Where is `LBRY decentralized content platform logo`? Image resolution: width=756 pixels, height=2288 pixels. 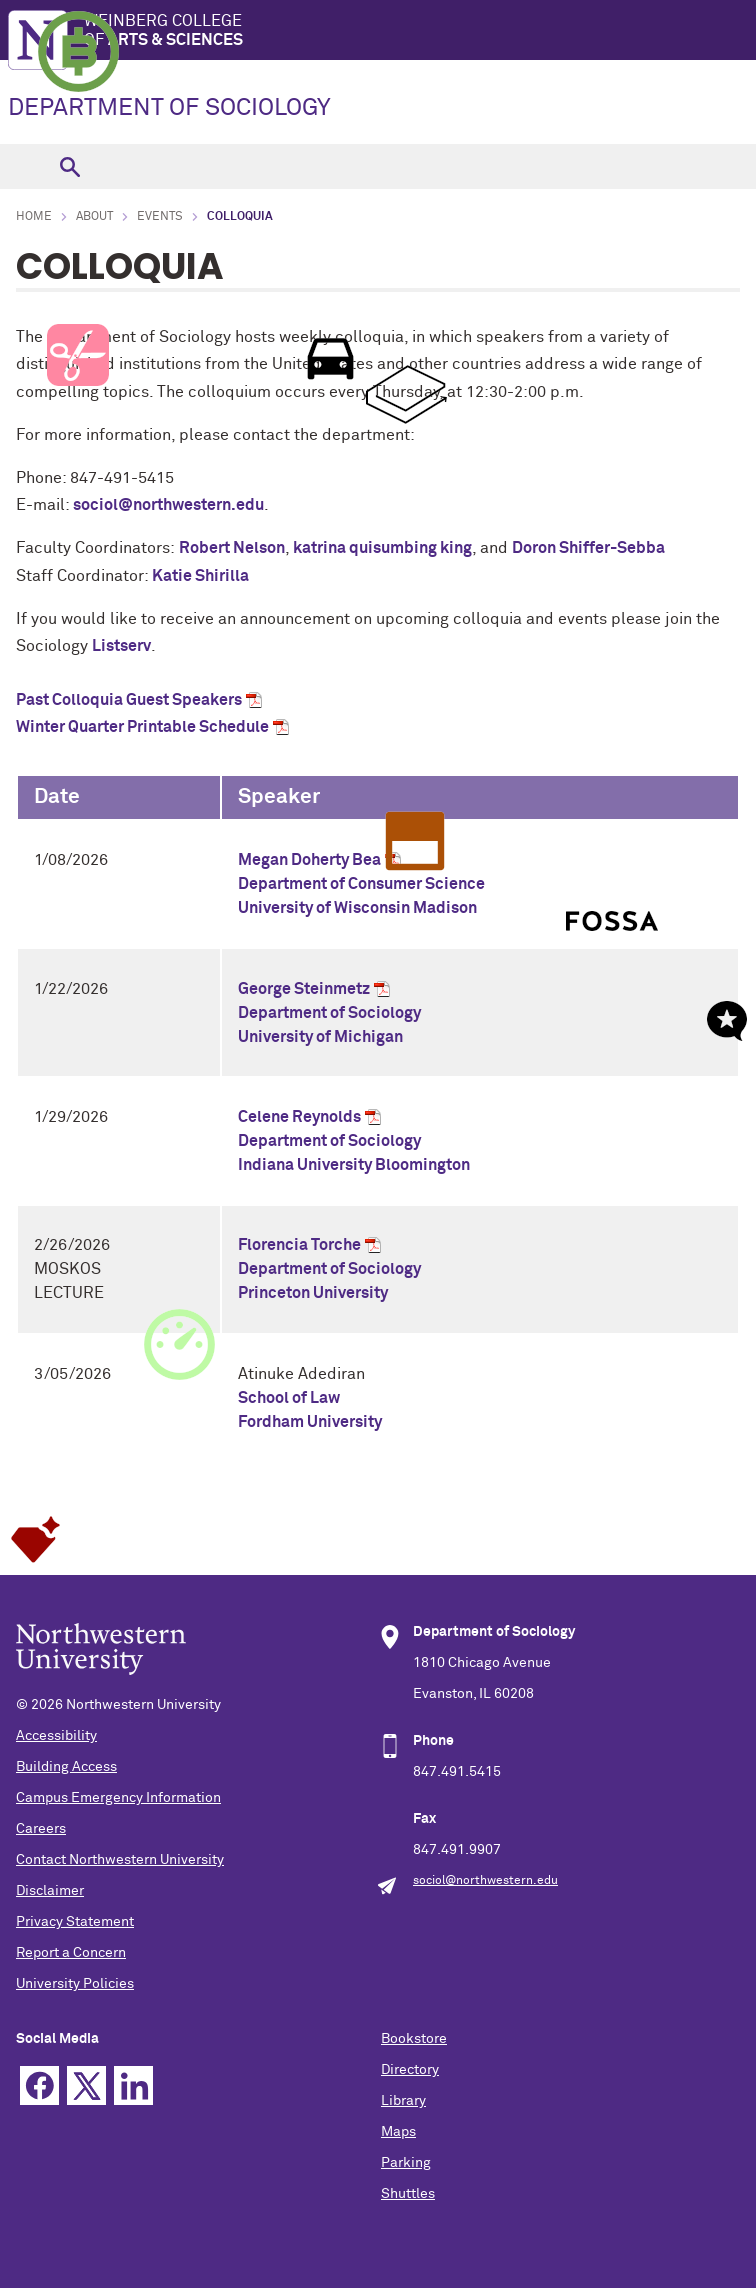
LBRY decentralized content platform logo is located at coordinates (406, 394).